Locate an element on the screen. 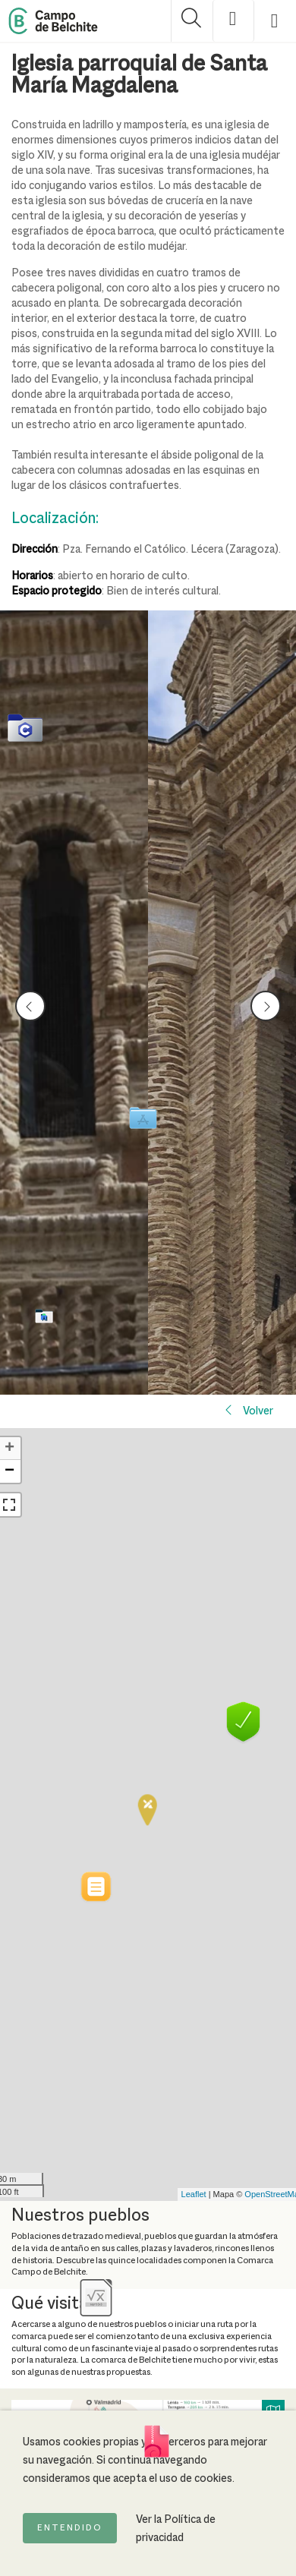 The width and height of the screenshot is (296, 2576). open your templates folder is located at coordinates (143, 1118).